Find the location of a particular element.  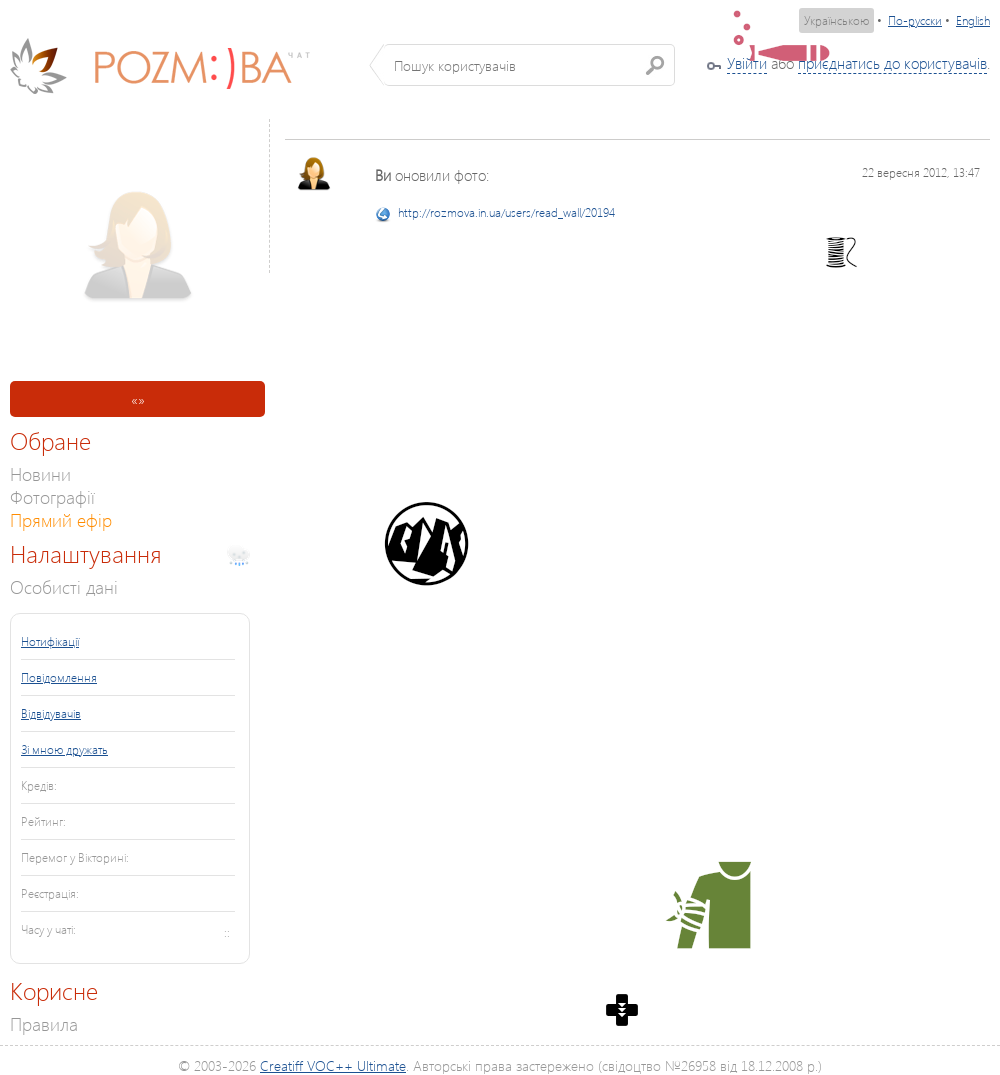

launch torpedo attack in naval combat game is located at coordinates (781, 53).